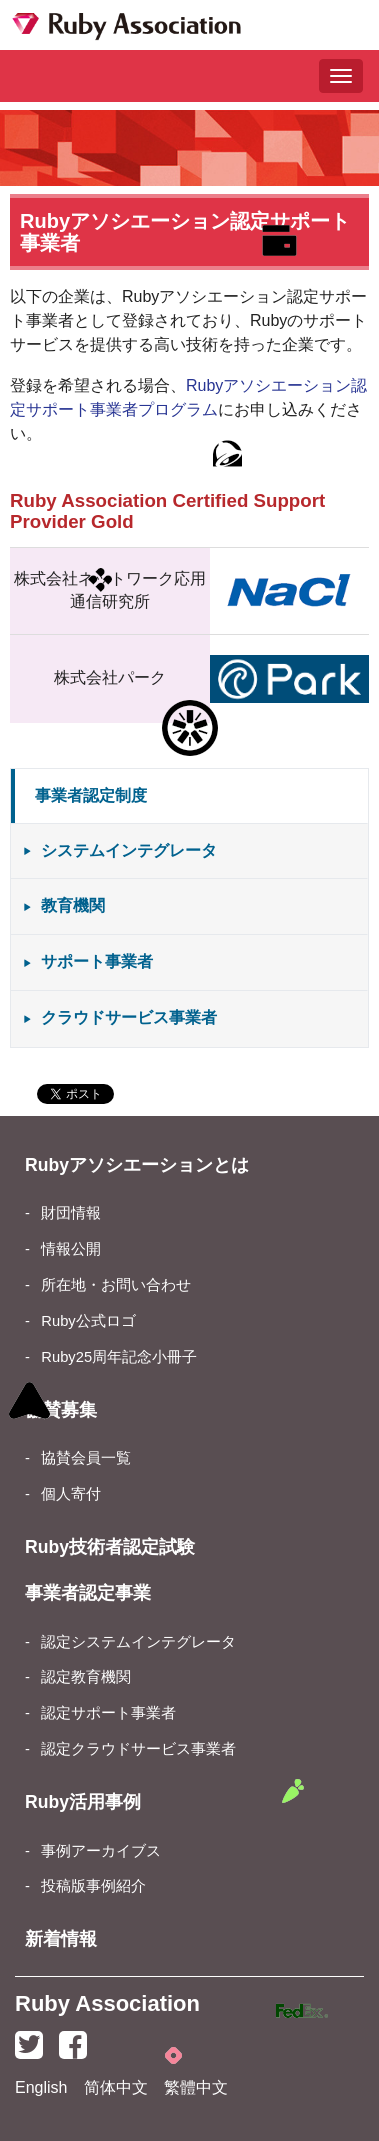  What do you see at coordinates (293, 1791) in the screenshot?
I see `open the Instacart app` at bounding box center [293, 1791].